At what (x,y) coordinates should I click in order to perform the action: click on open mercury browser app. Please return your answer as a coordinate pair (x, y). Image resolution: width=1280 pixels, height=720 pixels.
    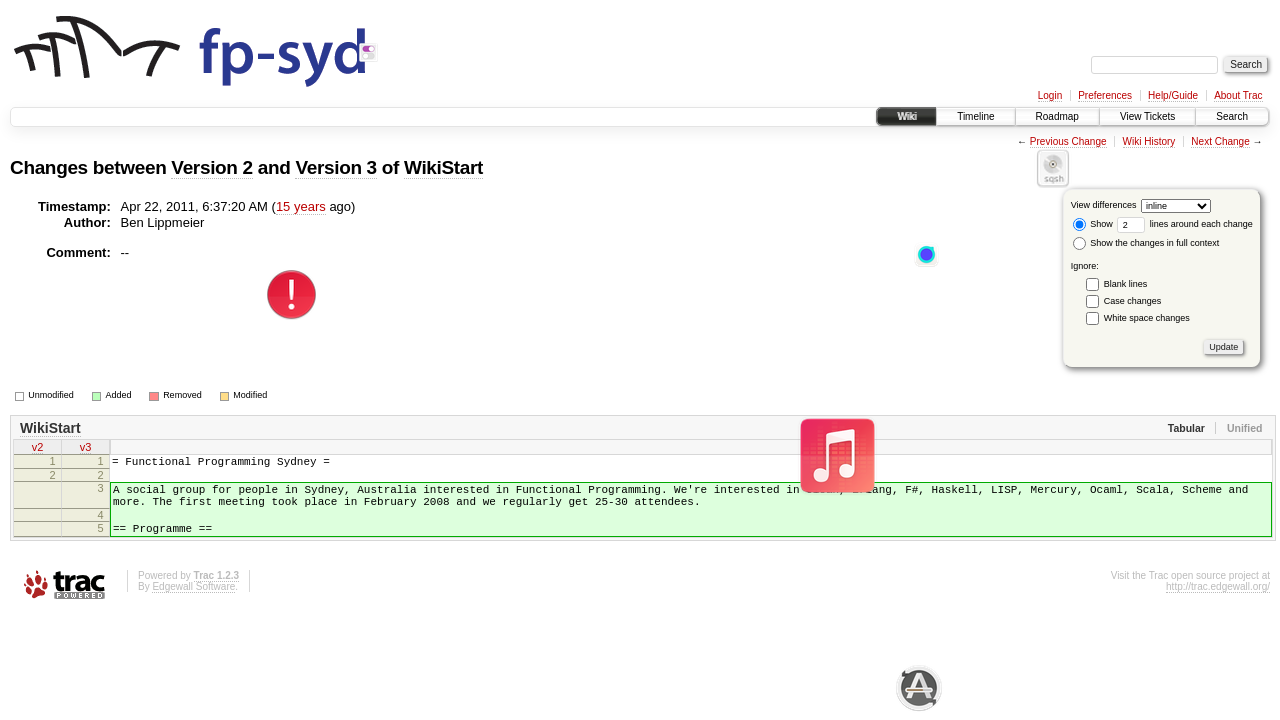
    Looking at the image, I should click on (926, 254).